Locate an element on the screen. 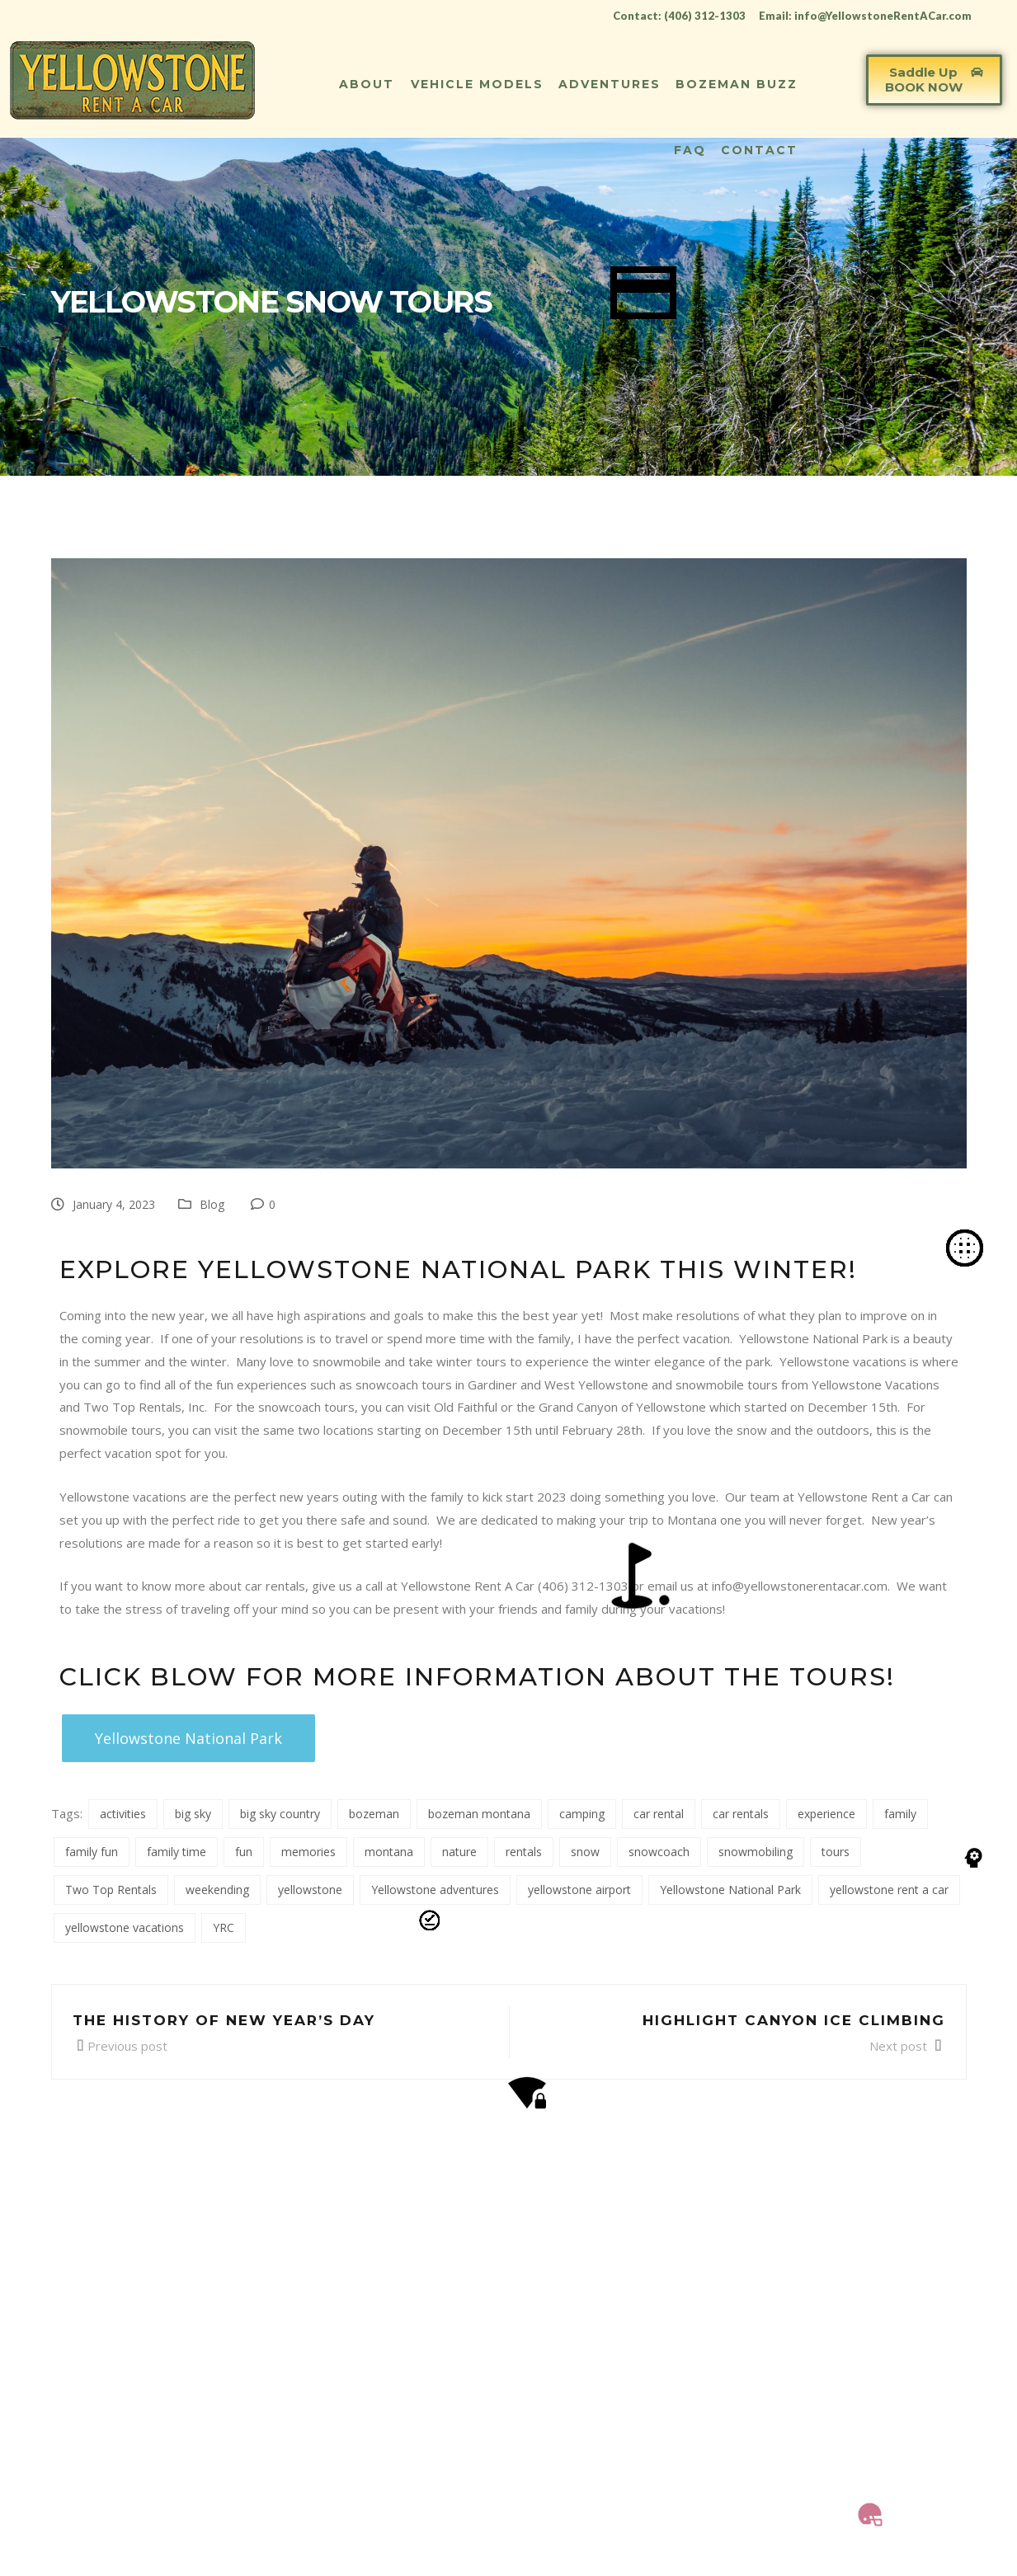 This screenshot has height=2576, width=1017. indicates content is available offline is located at coordinates (430, 1920).